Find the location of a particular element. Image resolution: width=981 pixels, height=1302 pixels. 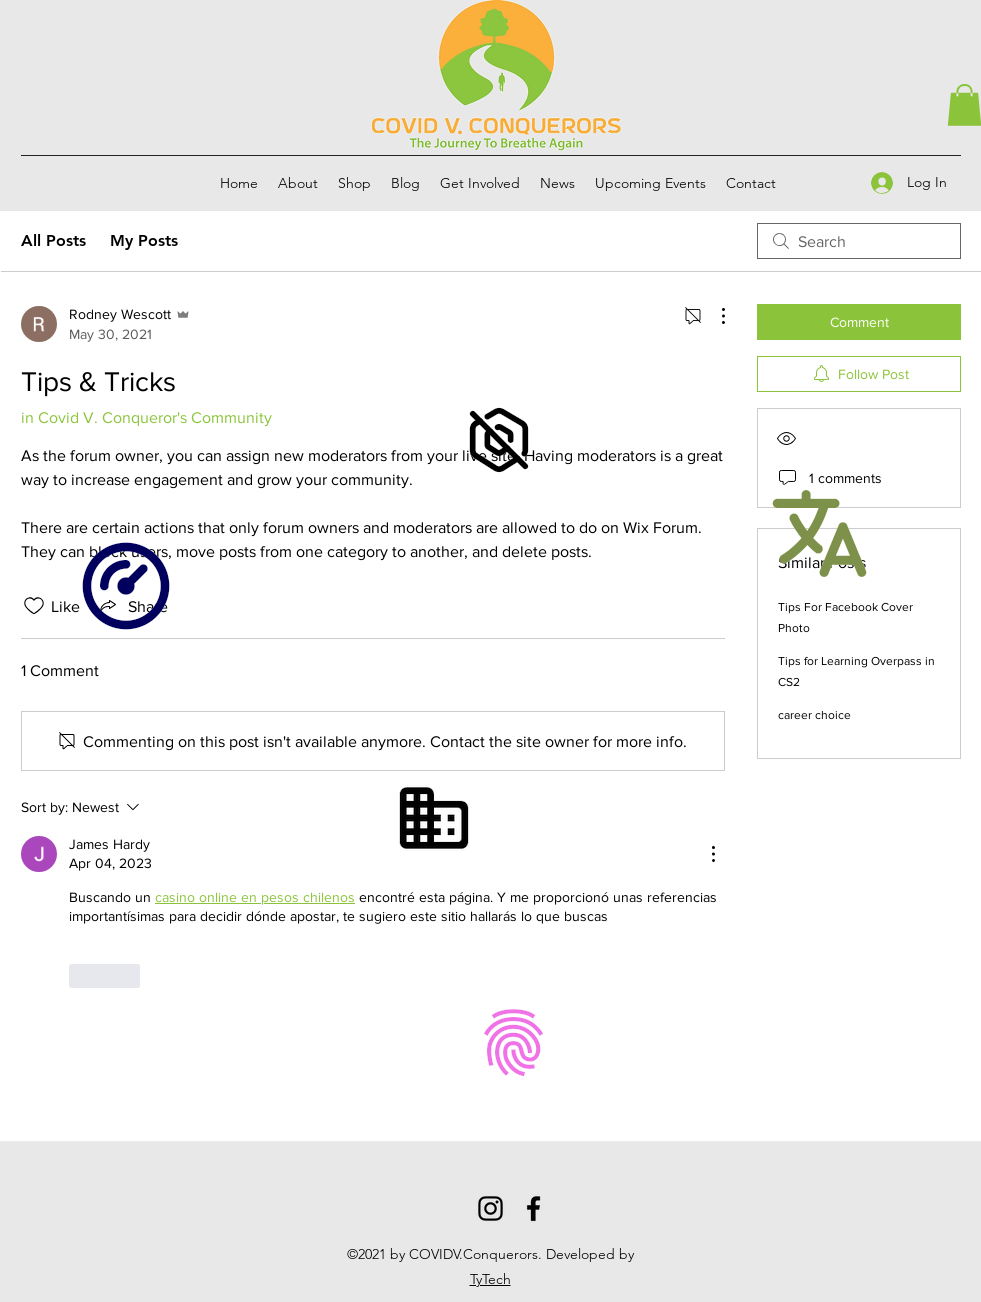

authenticate with fingerprint is located at coordinates (513, 1042).